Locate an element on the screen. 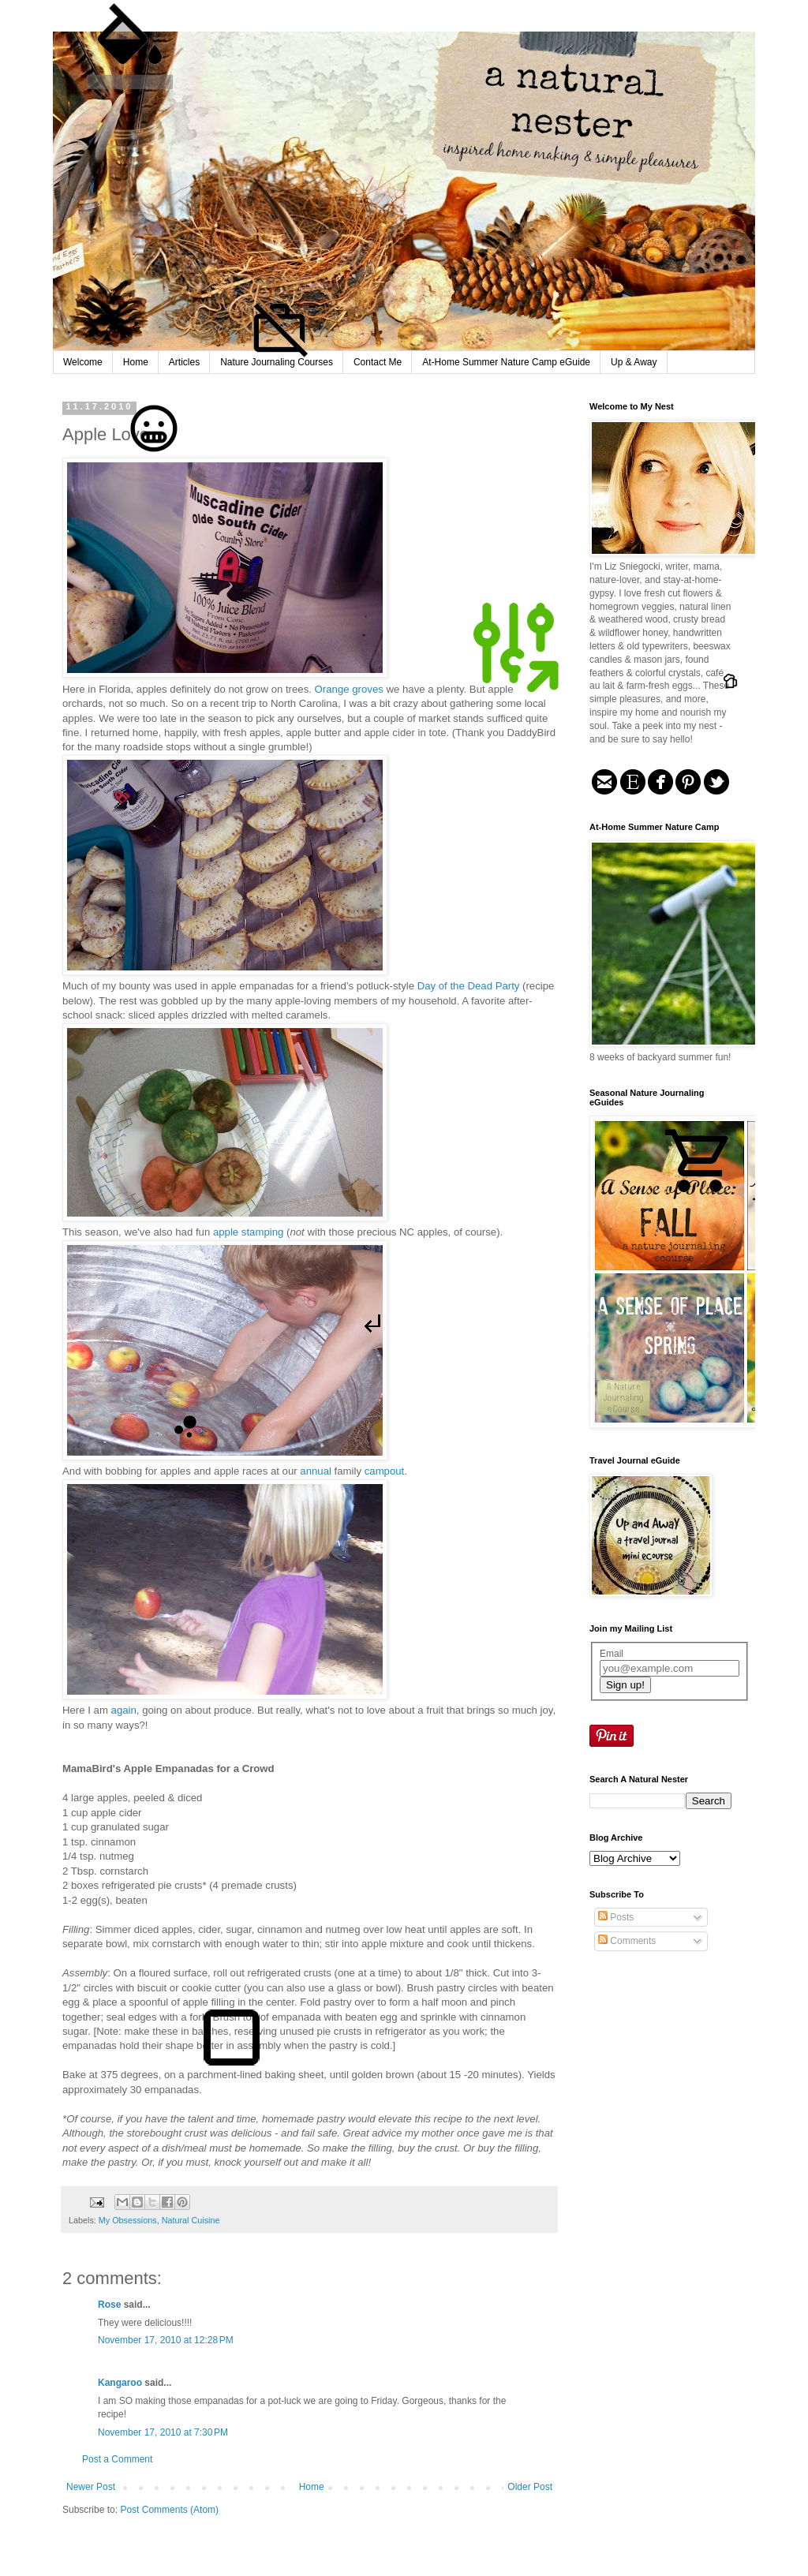  find nearby bars or pubs is located at coordinates (730, 681).